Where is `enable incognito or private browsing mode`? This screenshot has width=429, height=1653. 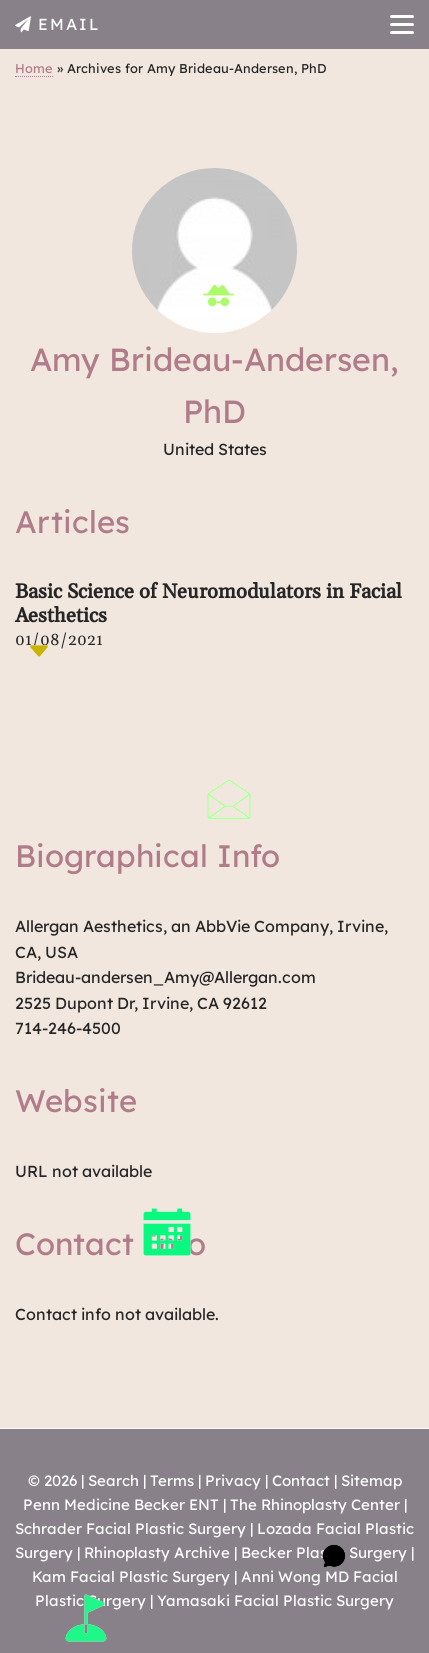 enable incognito or private browsing mode is located at coordinates (218, 295).